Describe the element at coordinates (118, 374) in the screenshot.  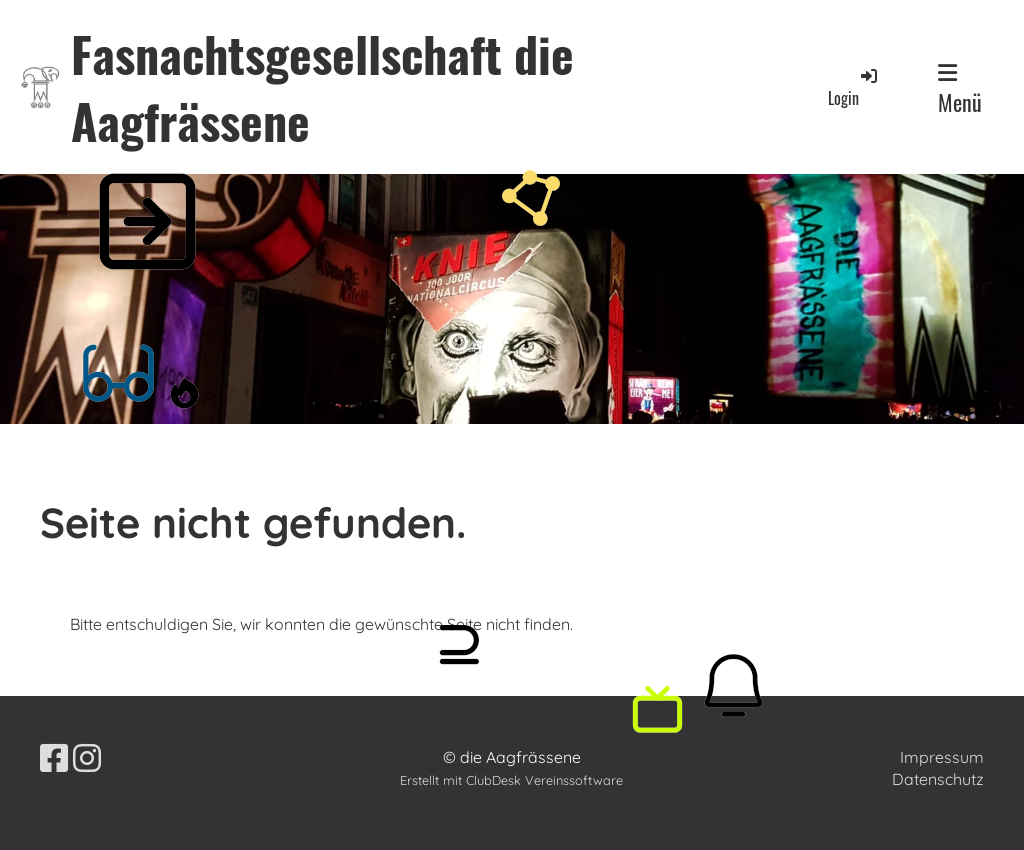
I see `toggle reading mode or reader view` at that location.